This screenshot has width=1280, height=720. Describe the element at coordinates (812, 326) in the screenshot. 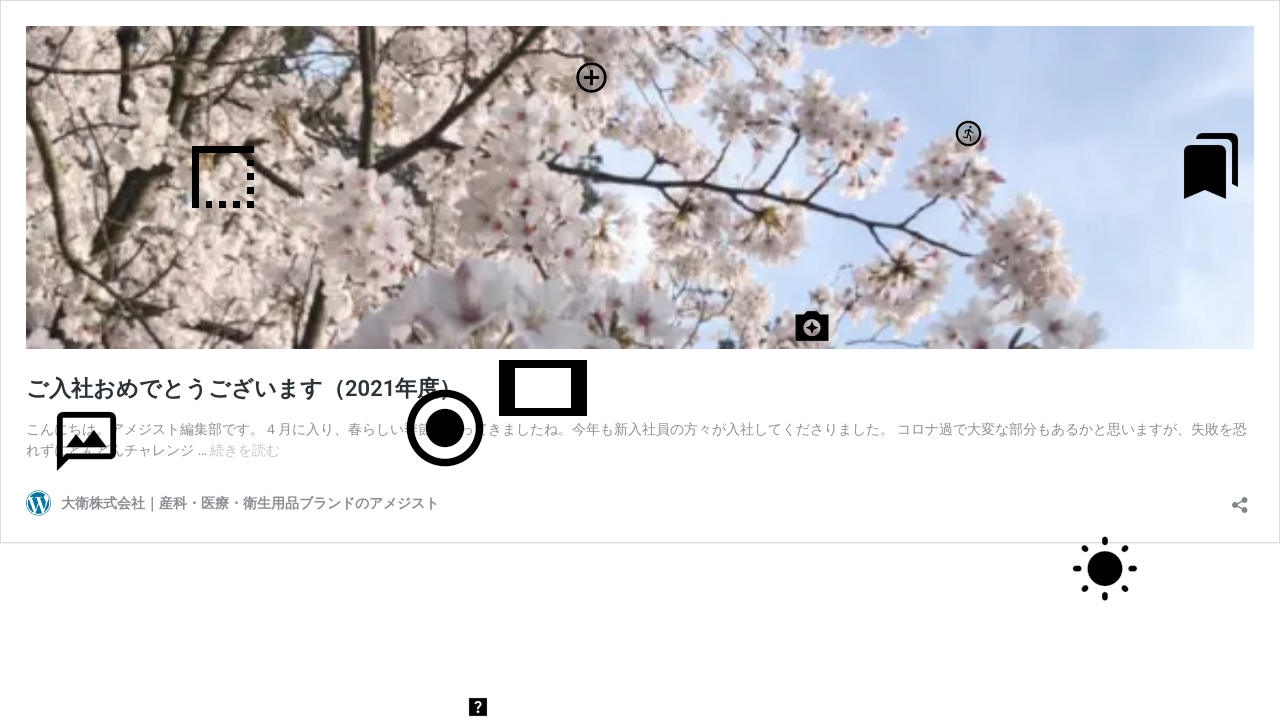

I see `enhance or improve photo quality` at that location.